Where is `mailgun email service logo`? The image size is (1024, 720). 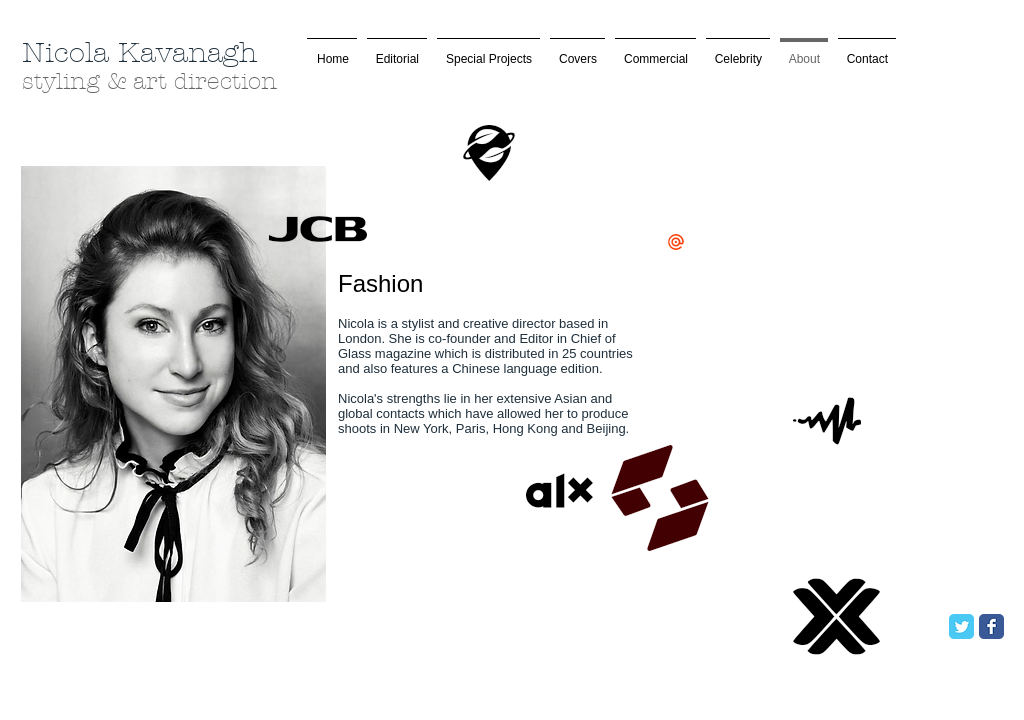 mailgun email service logo is located at coordinates (676, 242).